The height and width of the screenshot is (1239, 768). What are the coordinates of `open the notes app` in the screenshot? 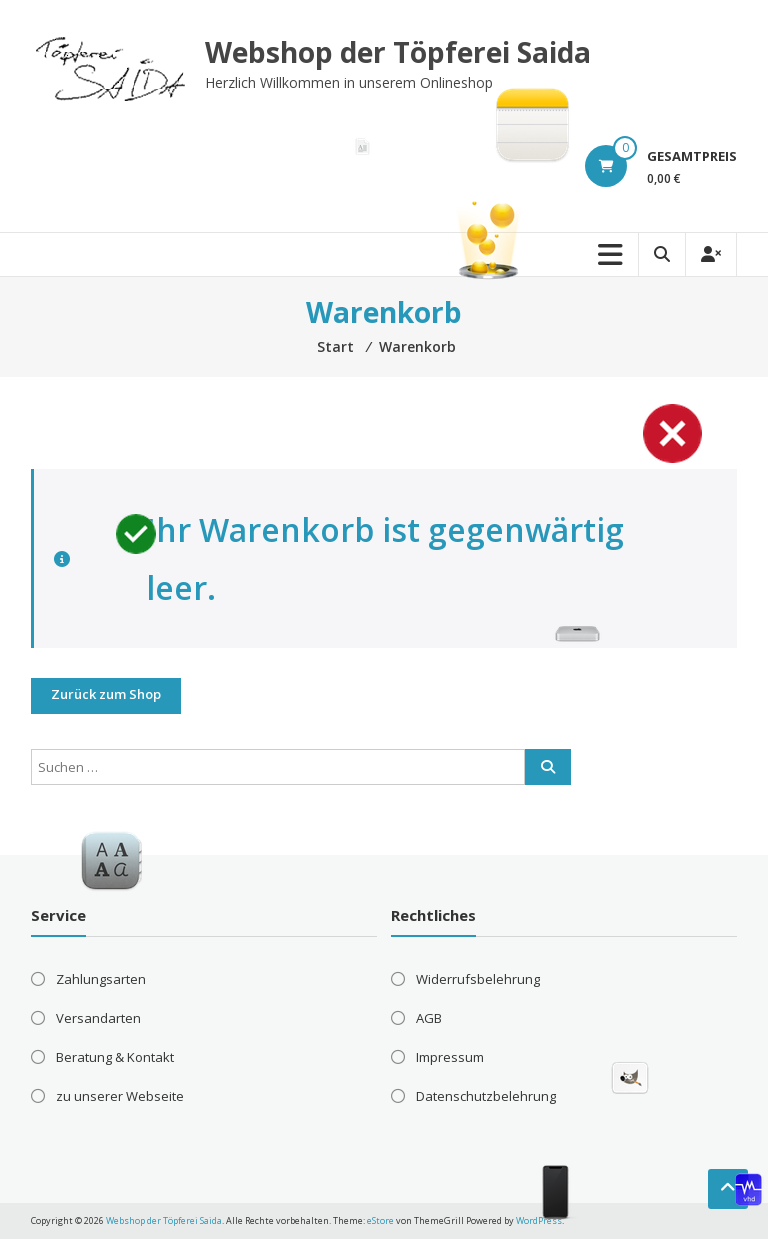 It's located at (532, 124).